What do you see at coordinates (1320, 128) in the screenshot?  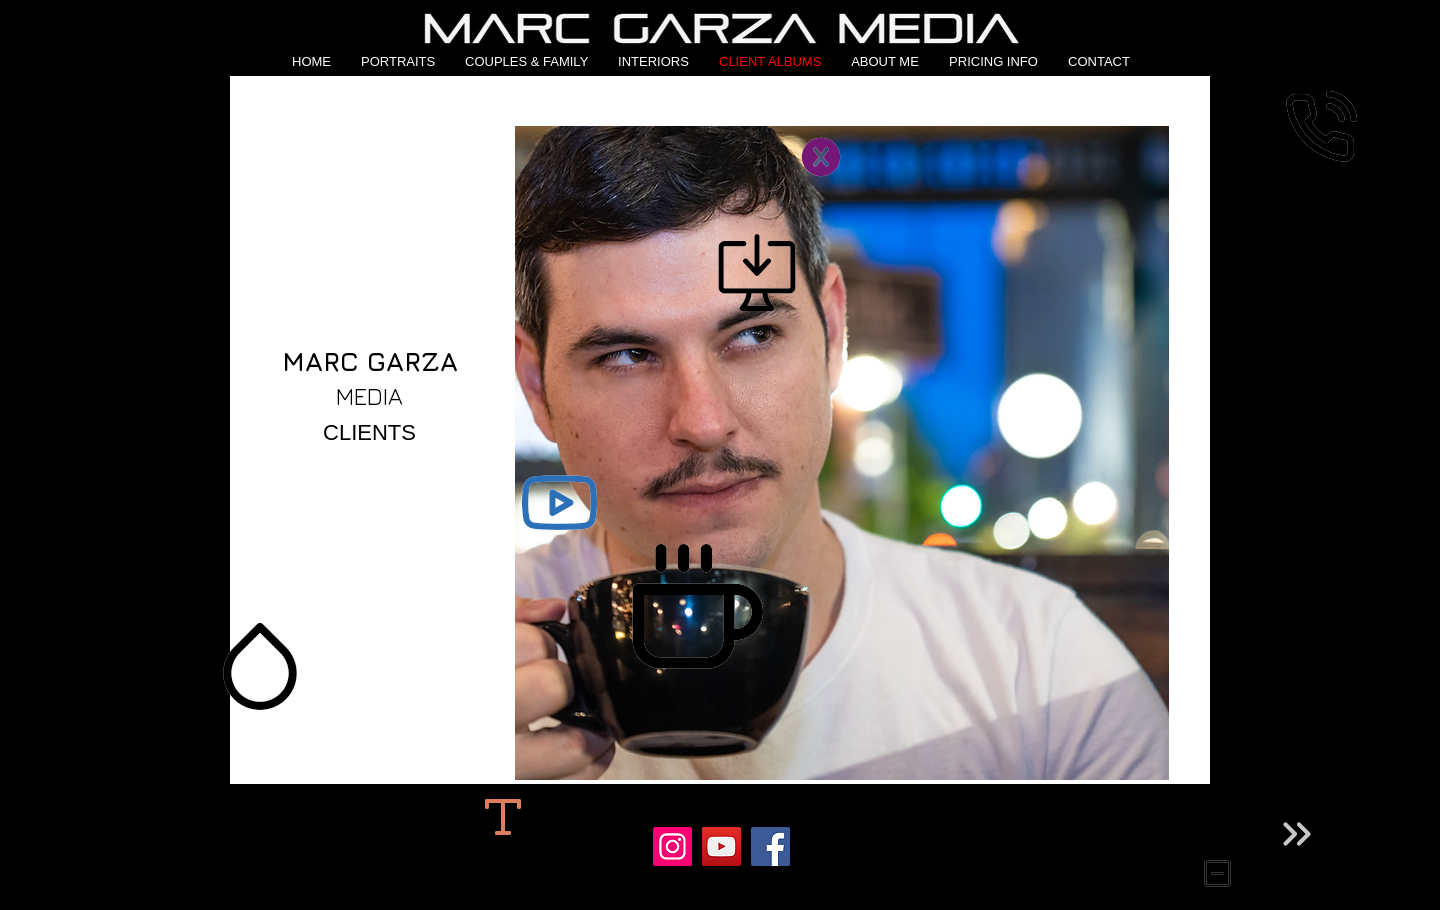 I see `make a phone call` at bounding box center [1320, 128].